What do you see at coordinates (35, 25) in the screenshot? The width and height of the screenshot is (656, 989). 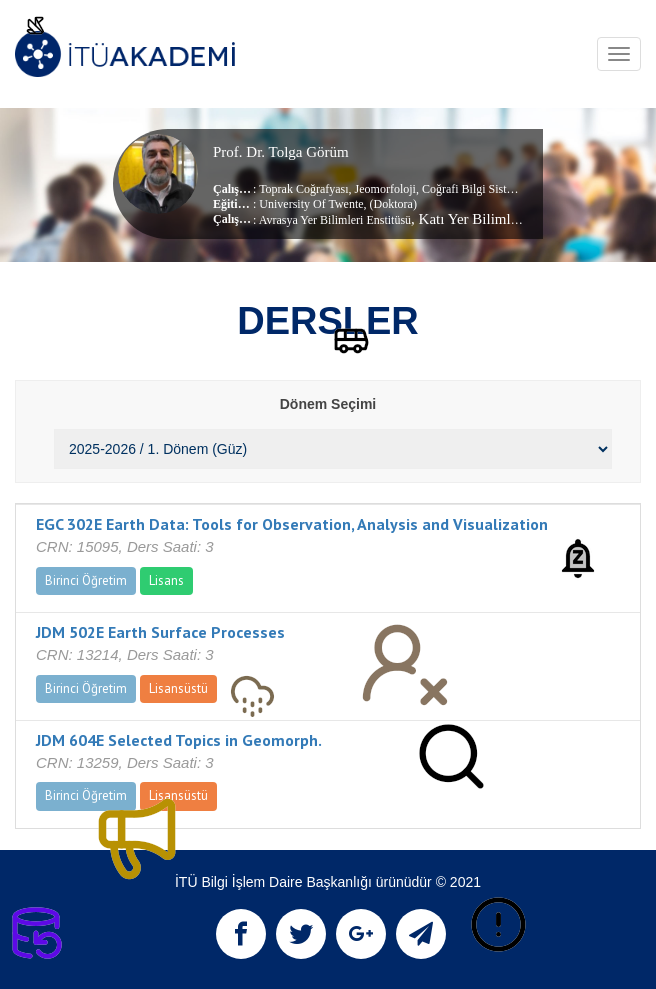 I see `access paper crafts or origami tutorials` at bounding box center [35, 25].